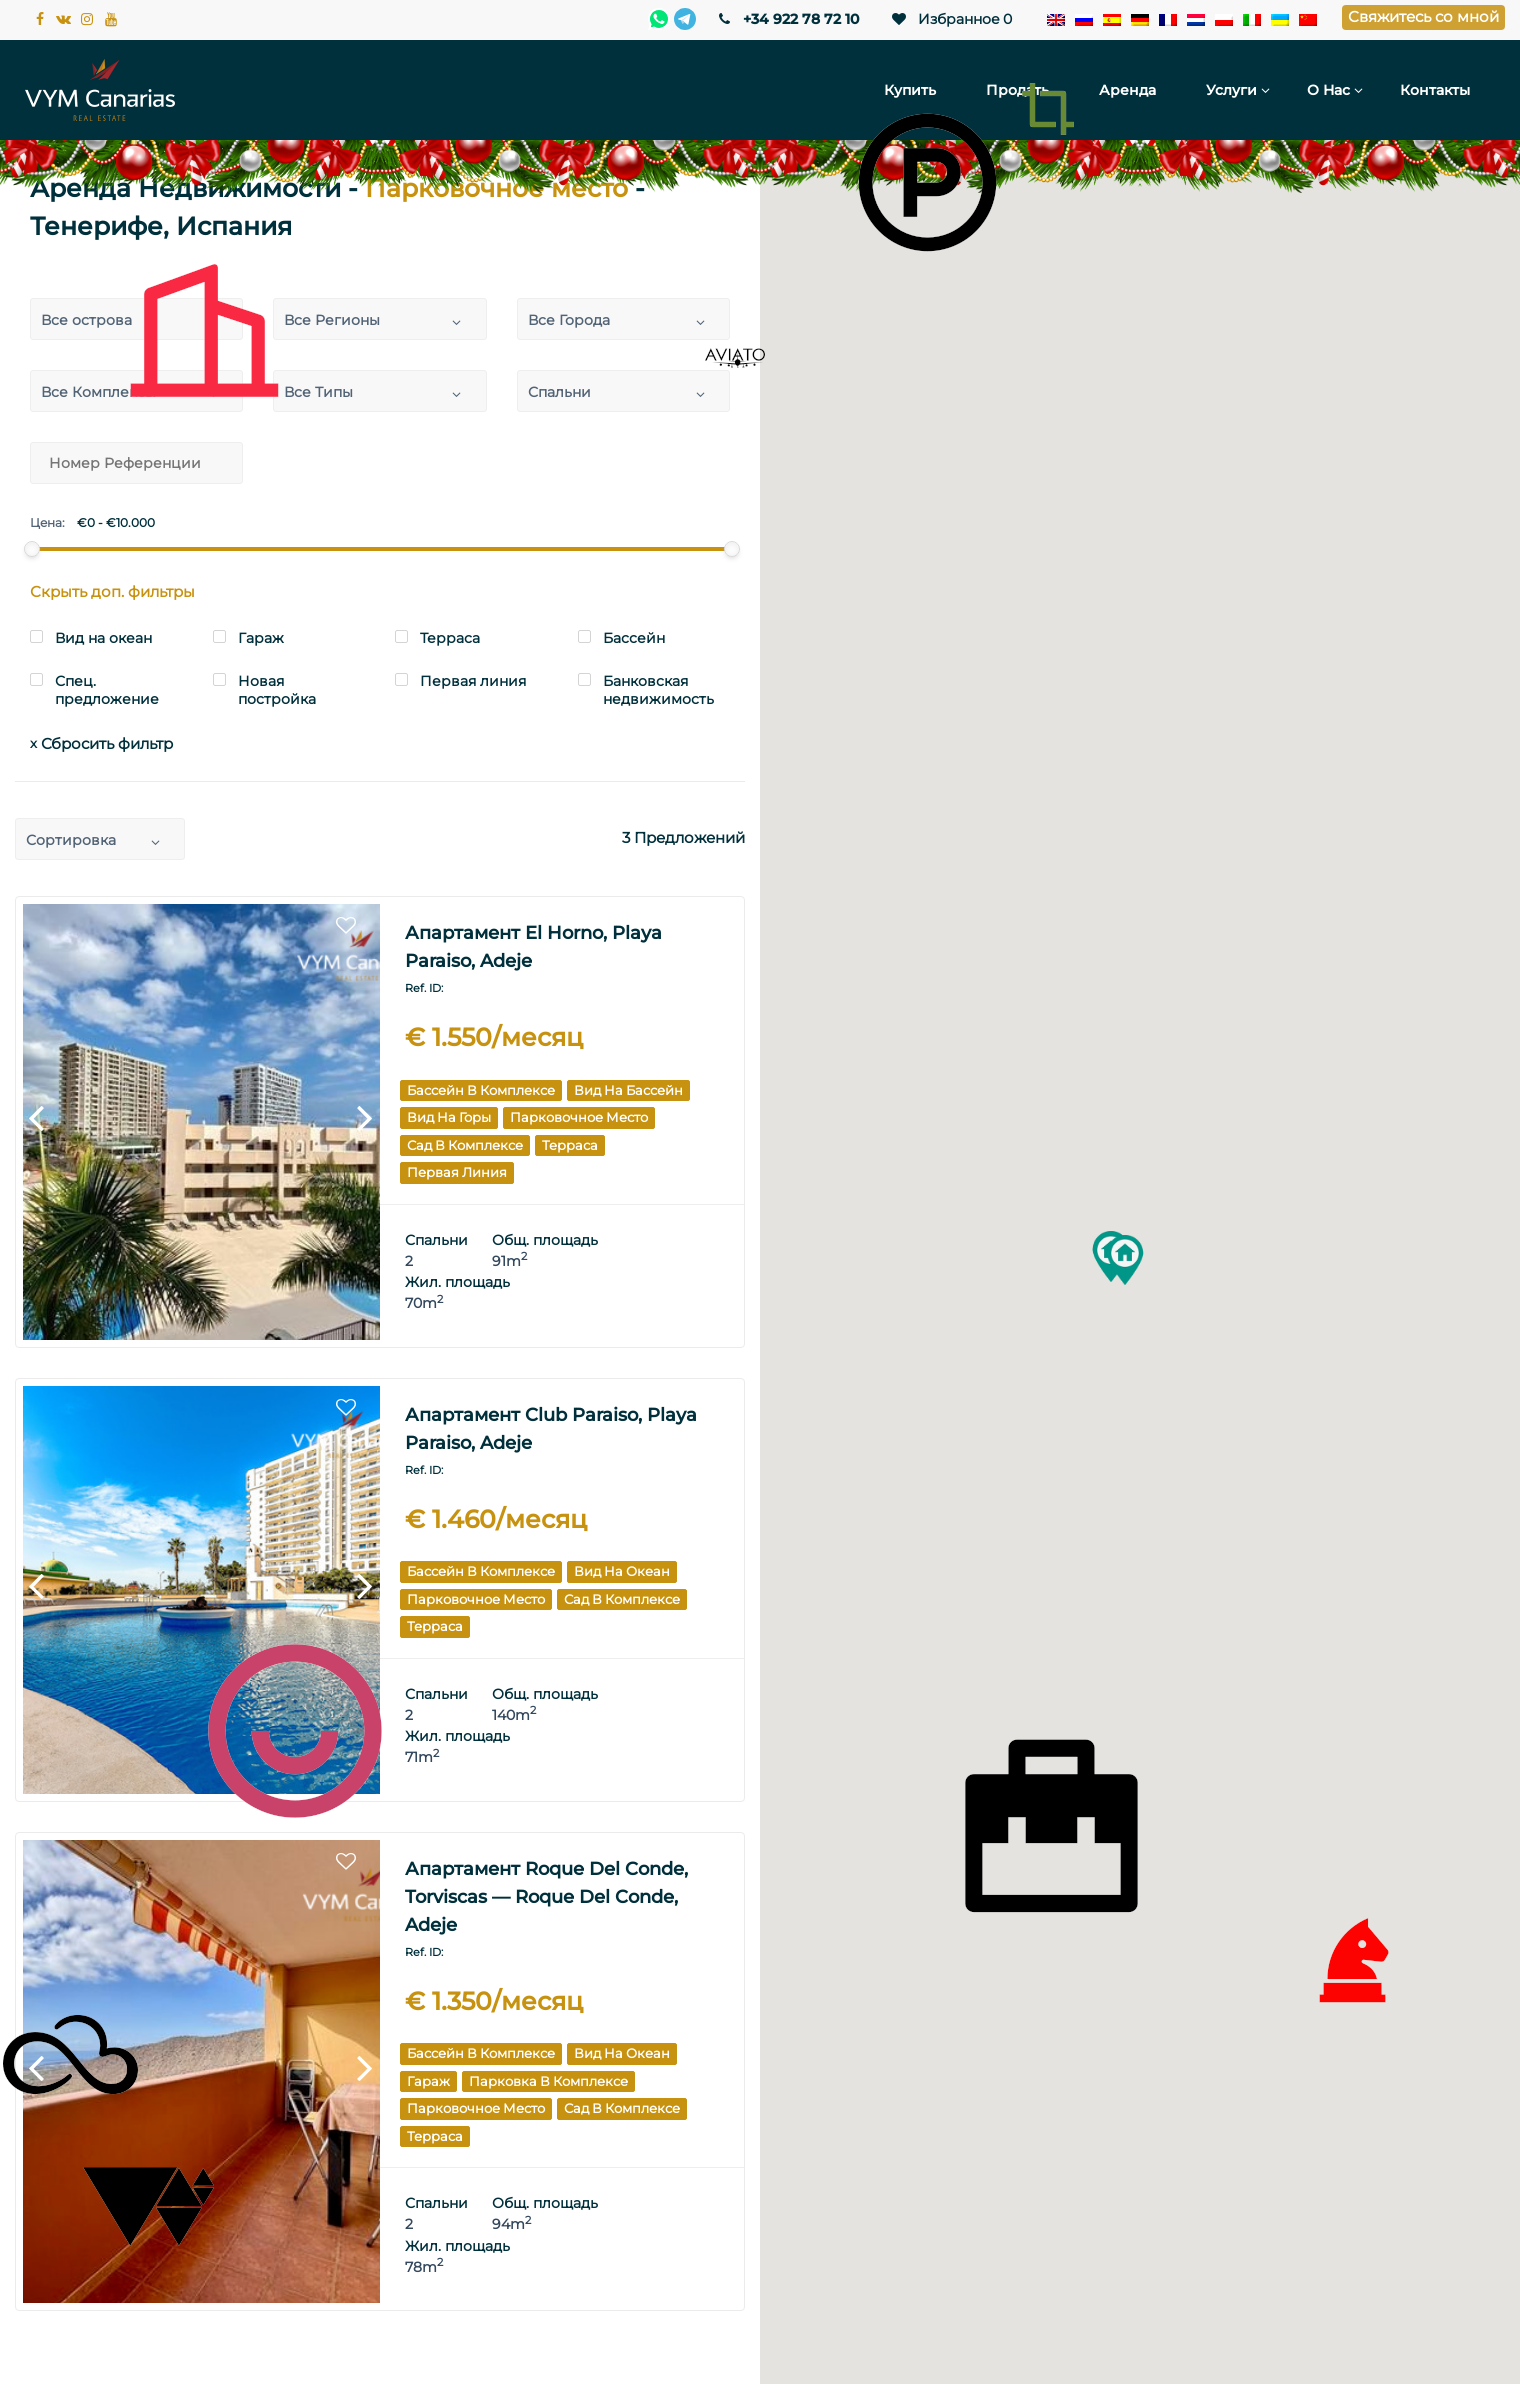 This screenshot has height=2384, width=1520. I want to click on crop an image or photo, so click(1048, 109).